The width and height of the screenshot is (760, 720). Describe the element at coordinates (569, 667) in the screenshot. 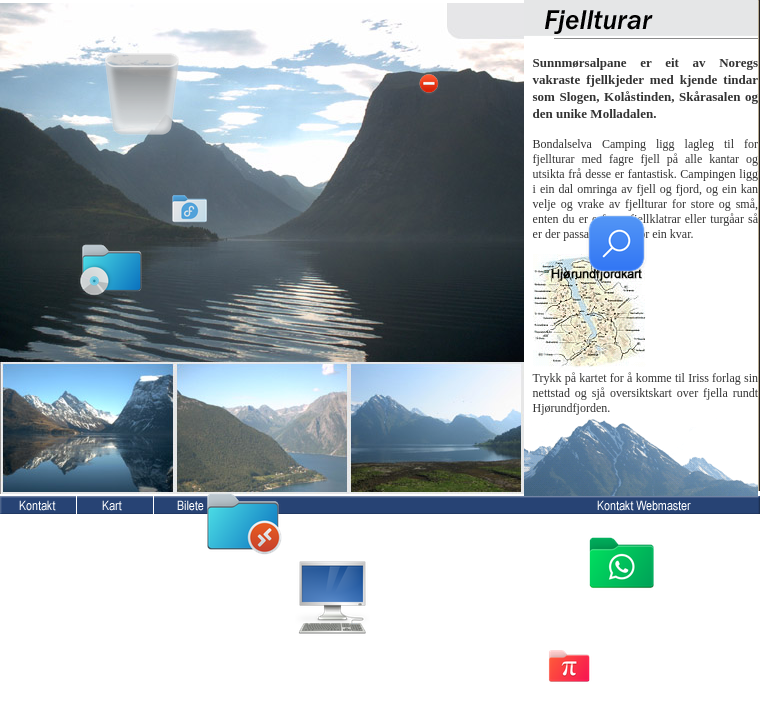

I see `open mathematics folder` at that location.